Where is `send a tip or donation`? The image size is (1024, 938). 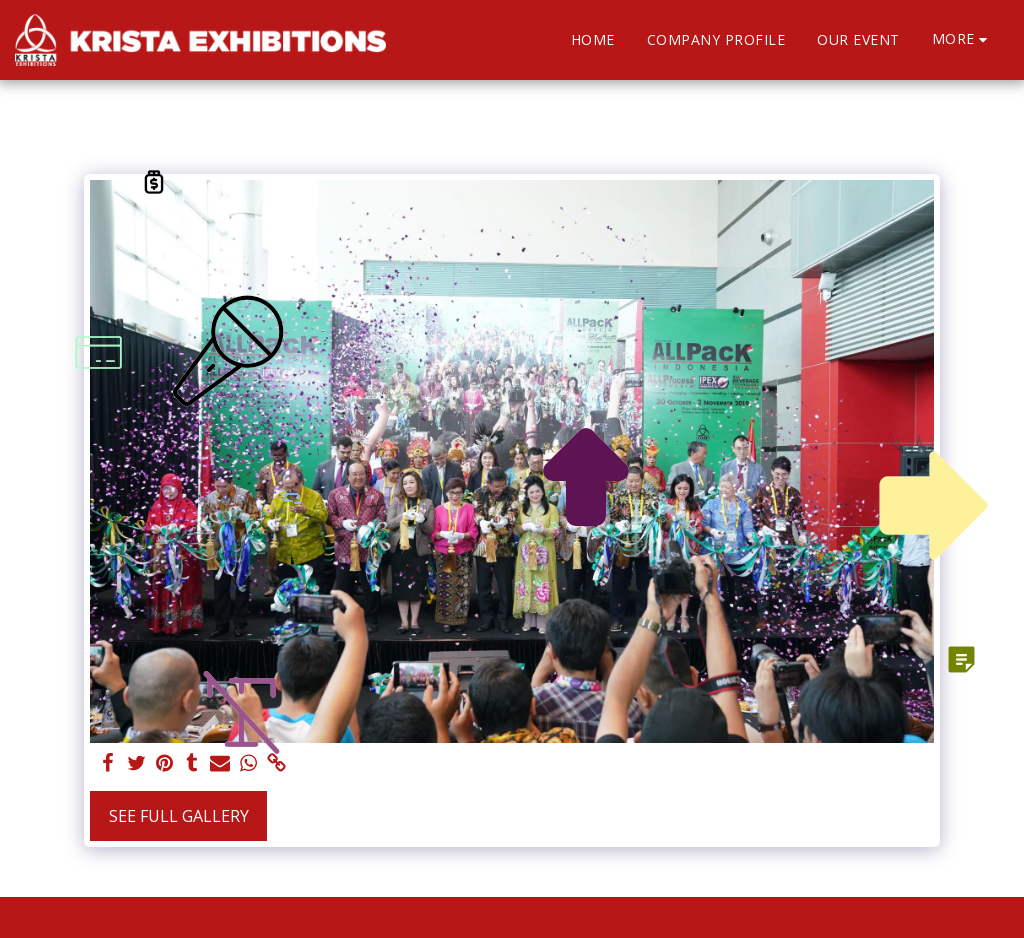
send a tip or donation is located at coordinates (154, 182).